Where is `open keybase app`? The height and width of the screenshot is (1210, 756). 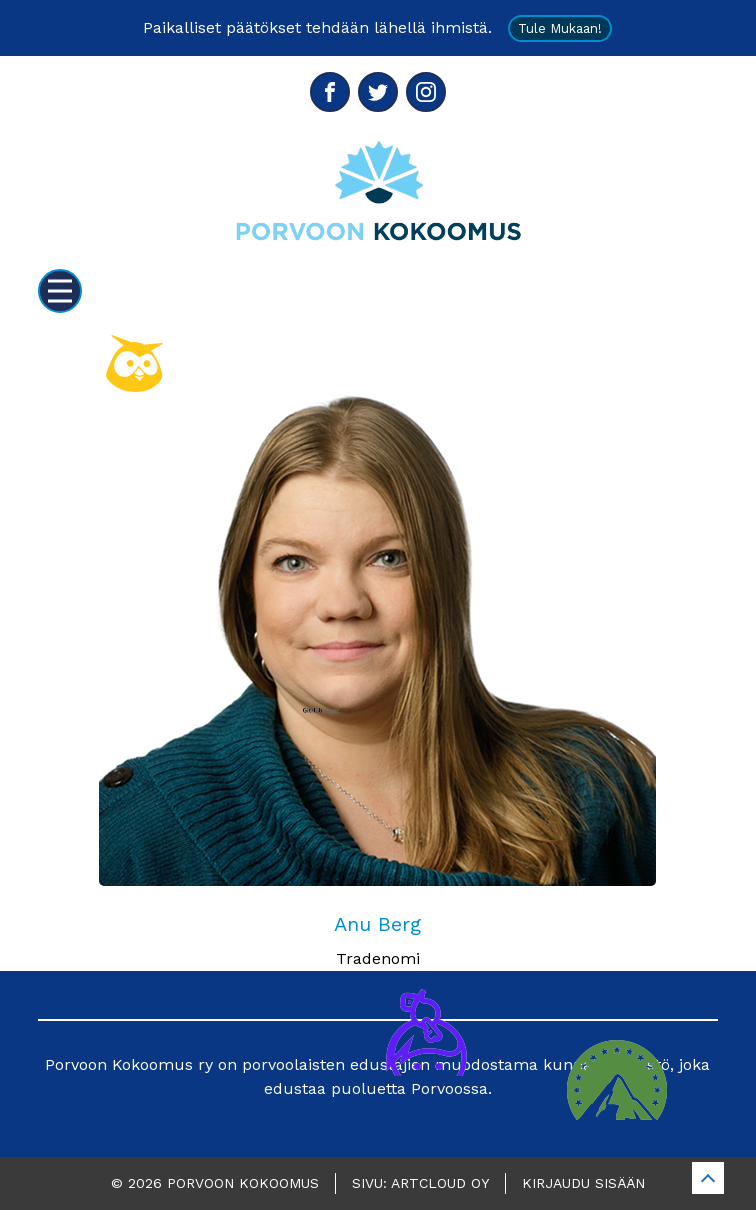
open keybase app is located at coordinates (426, 1032).